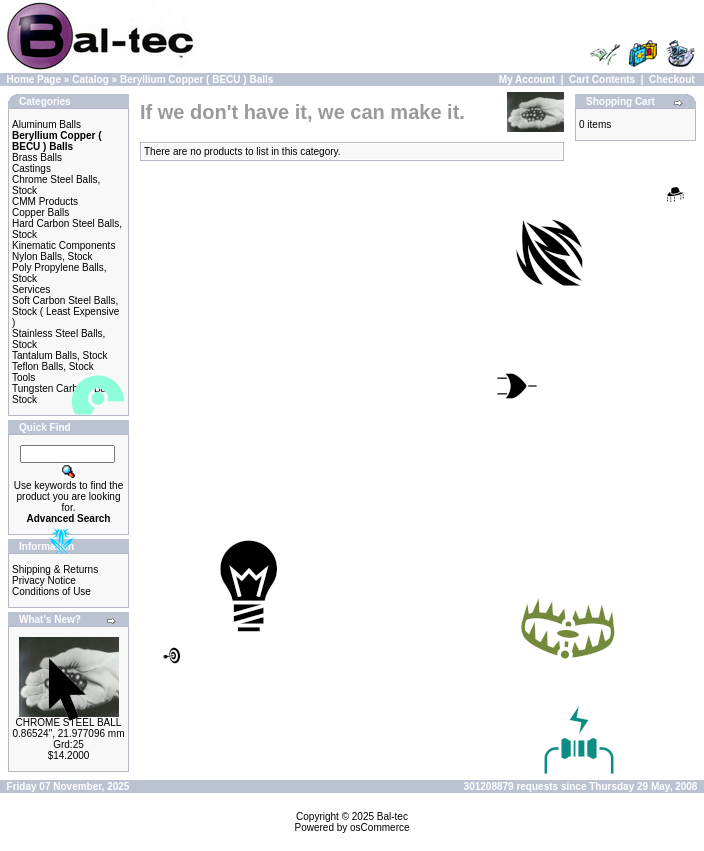  I want to click on select australian or outback themed character, so click(675, 194).